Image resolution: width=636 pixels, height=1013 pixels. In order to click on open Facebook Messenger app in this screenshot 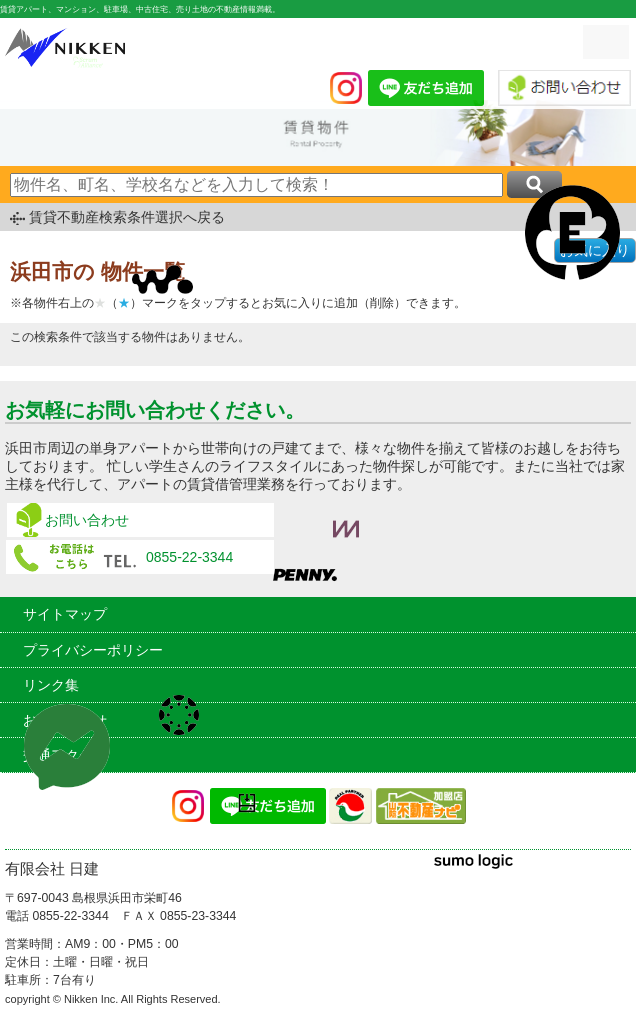, I will do `click(67, 747)`.